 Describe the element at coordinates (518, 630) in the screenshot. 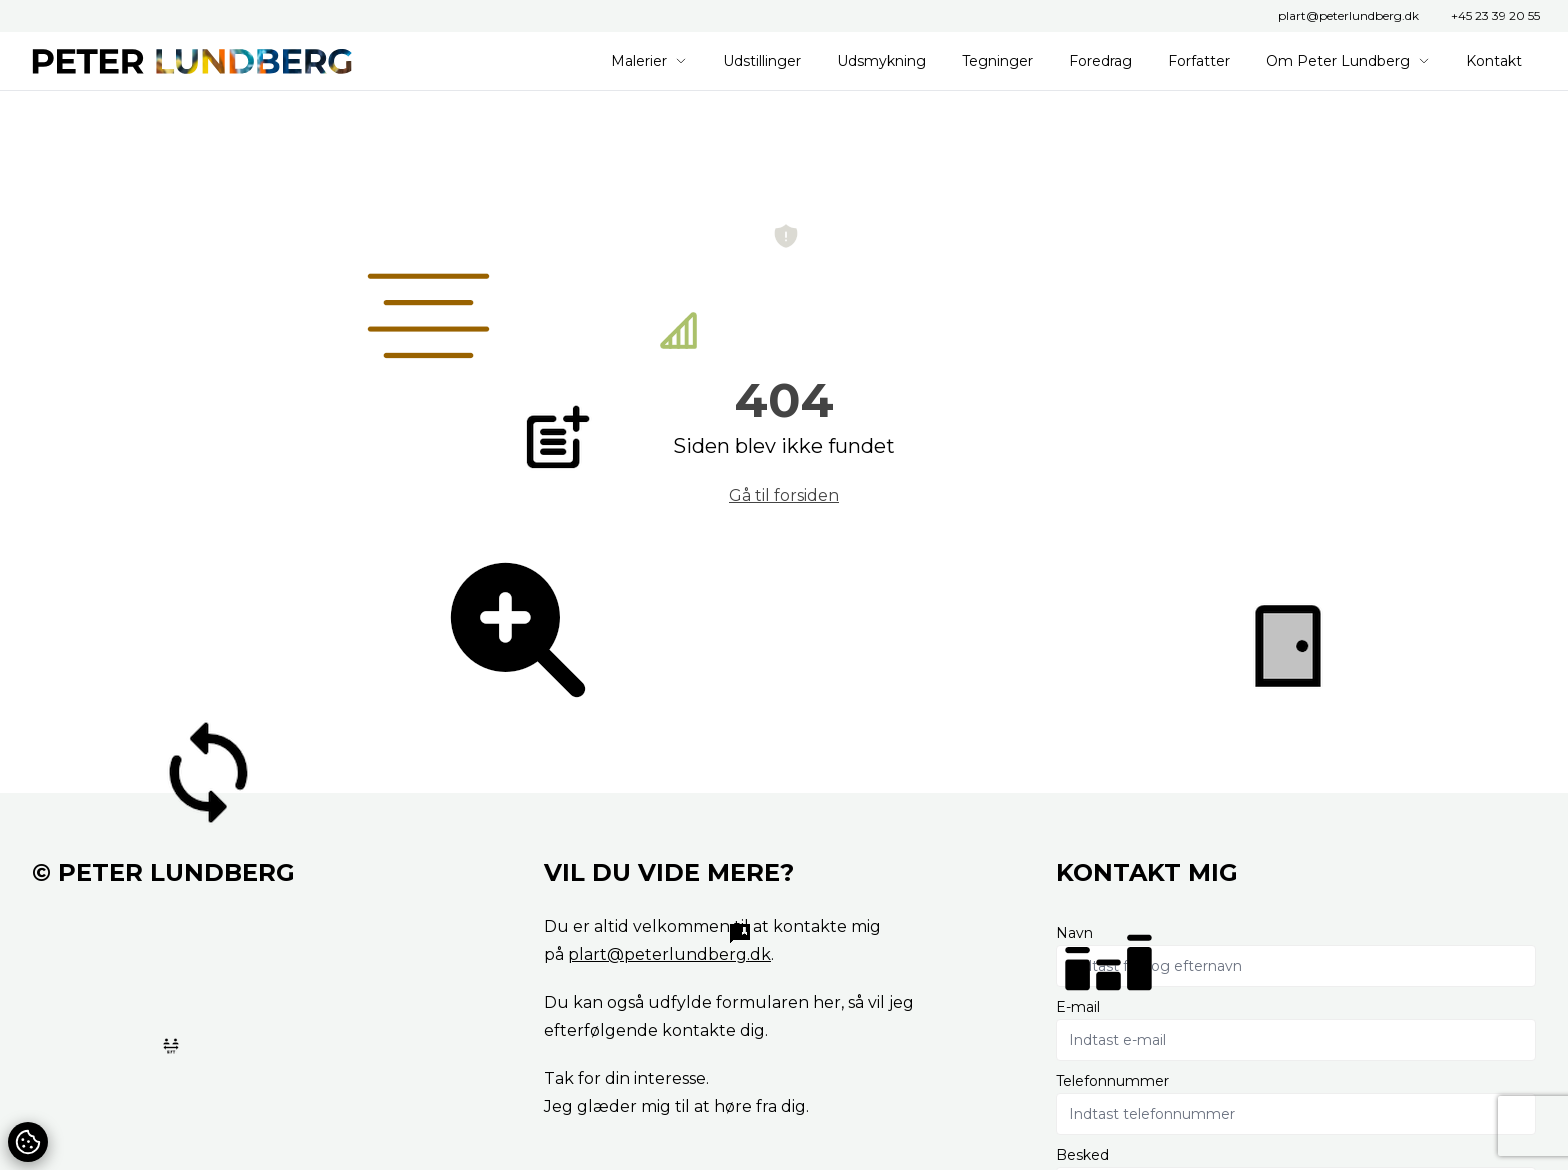

I see `zoom in on content` at that location.